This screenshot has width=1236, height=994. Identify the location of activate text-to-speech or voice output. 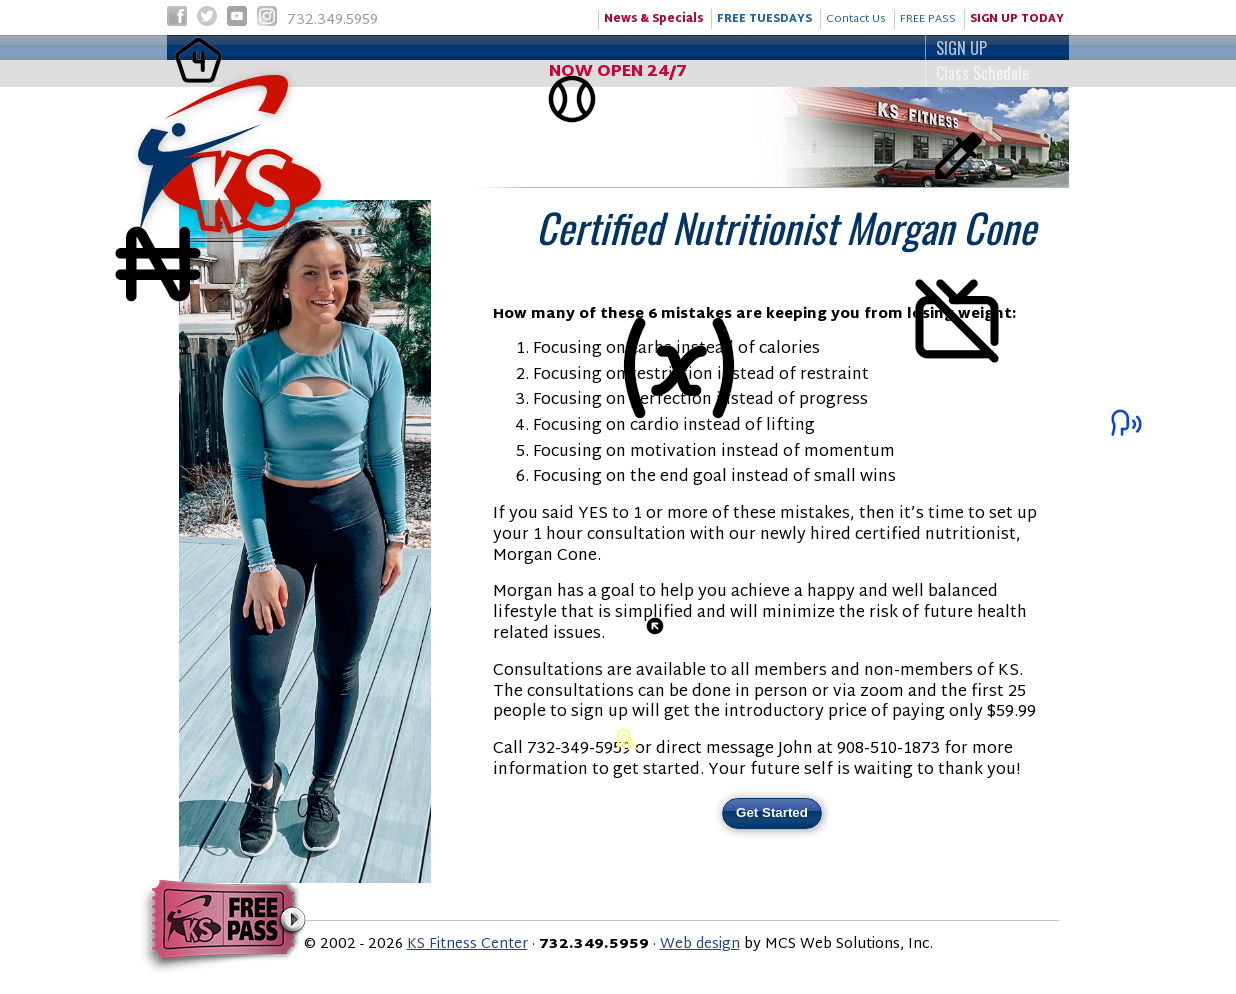
(1126, 423).